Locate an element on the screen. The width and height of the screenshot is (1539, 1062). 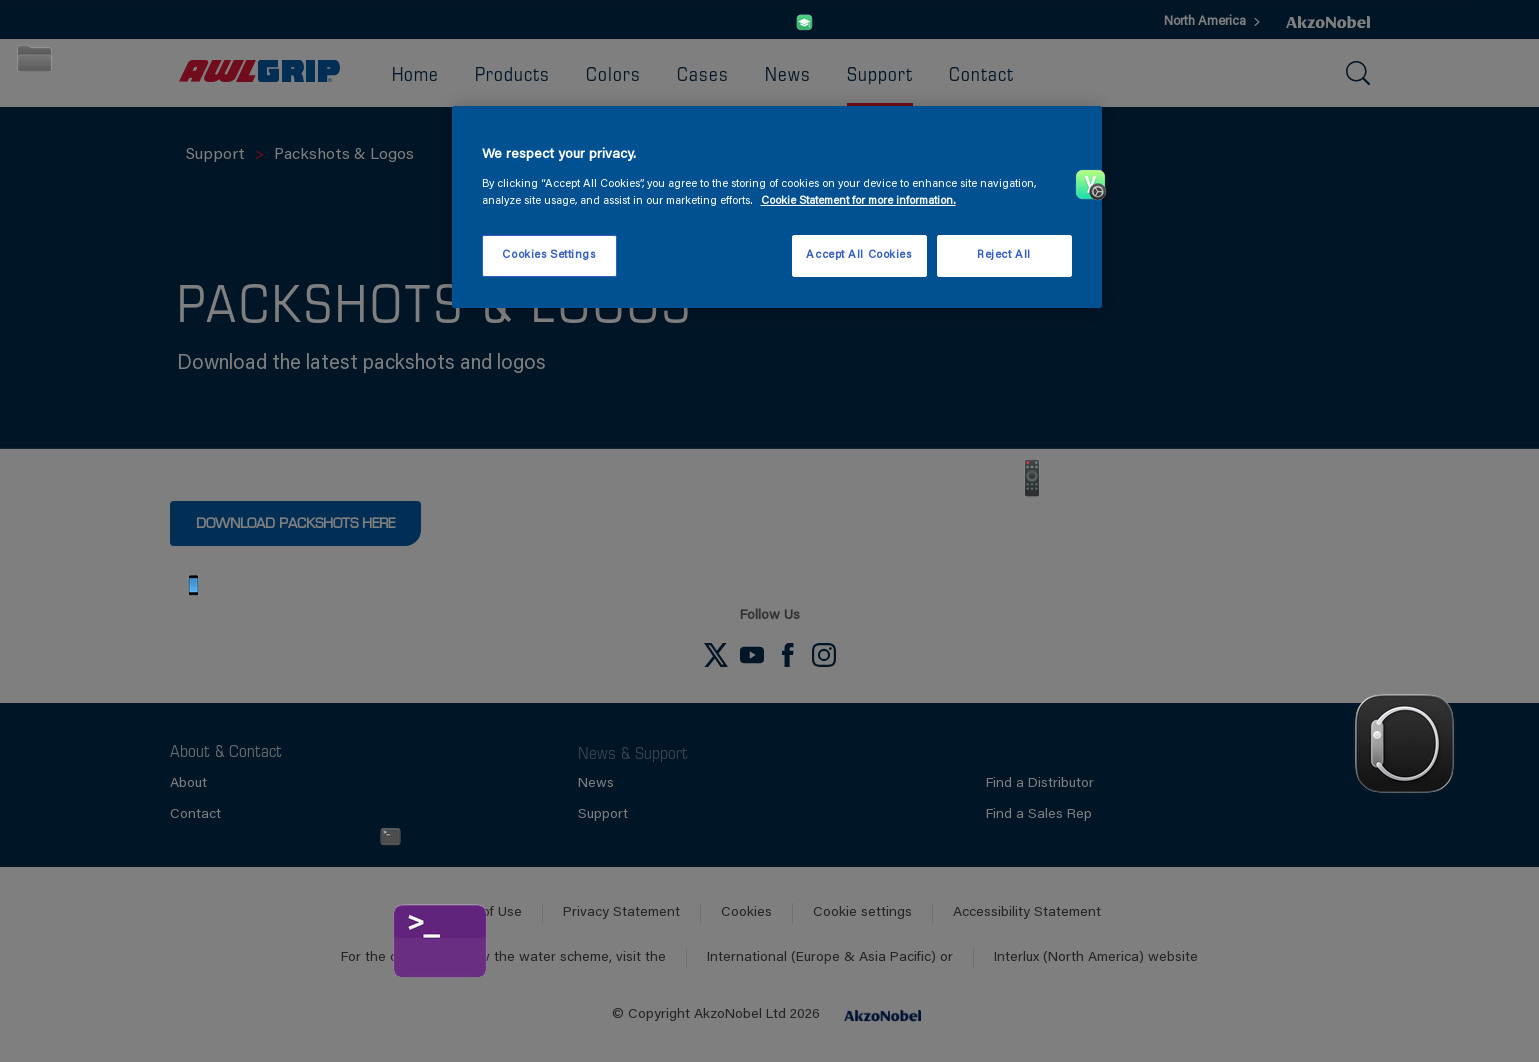
open yubikey personalization settings is located at coordinates (1090, 184).